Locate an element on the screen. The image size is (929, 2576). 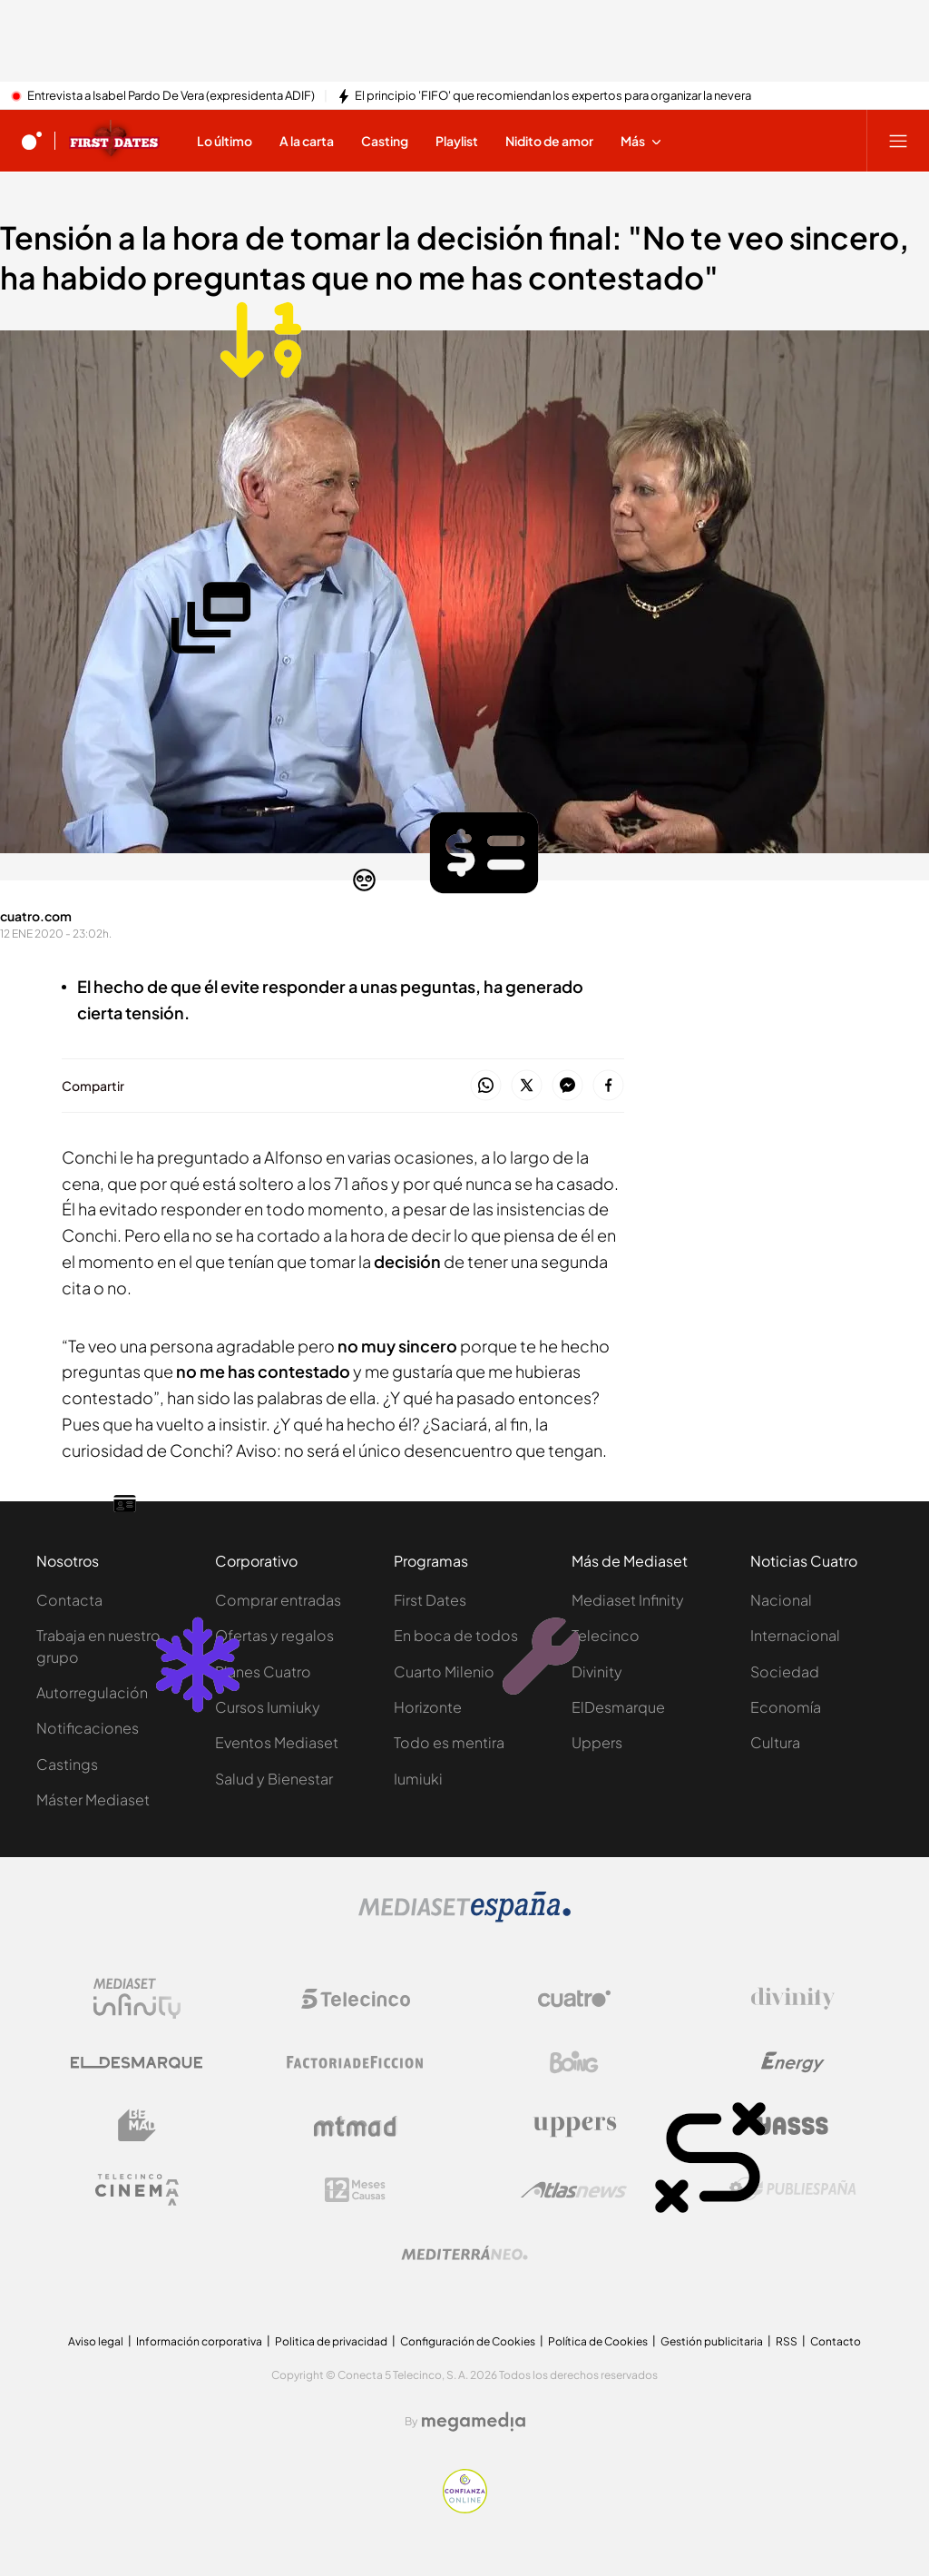
access settings or configuration options is located at coordinates (542, 1656).